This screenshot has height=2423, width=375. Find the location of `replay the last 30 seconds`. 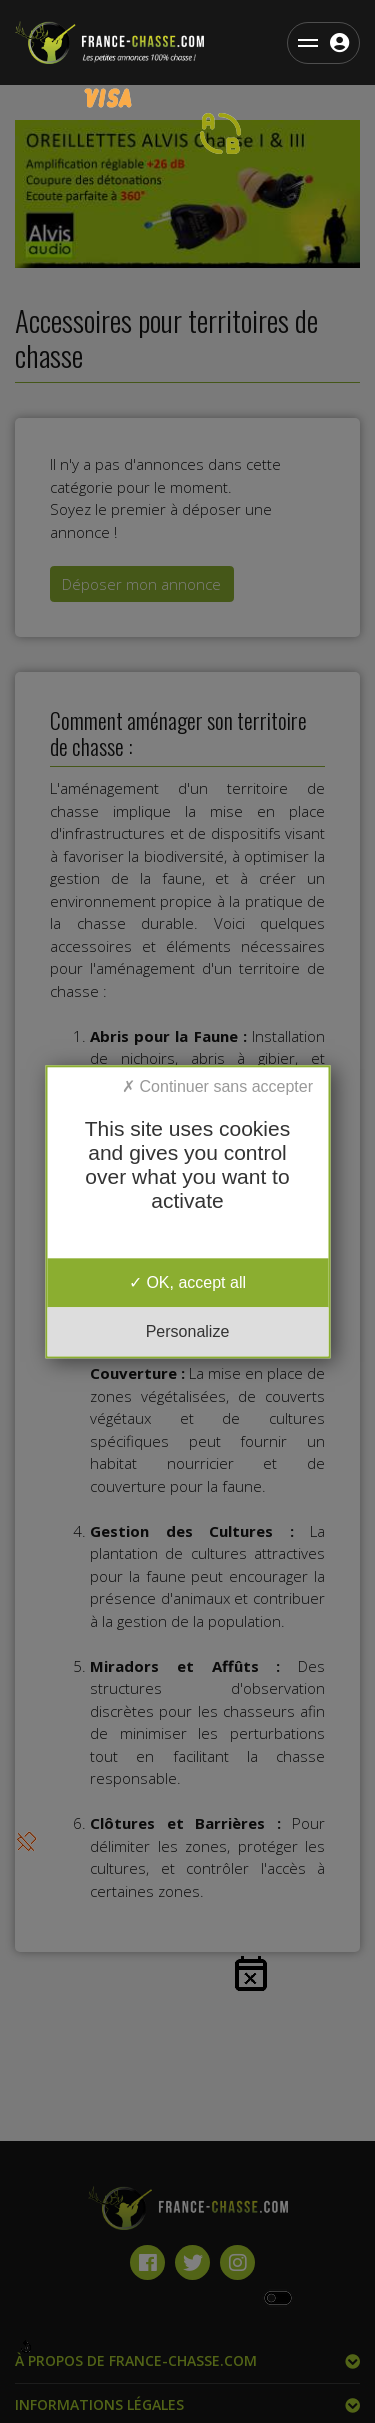

replay the last 30 seconds is located at coordinates (26, 2347).